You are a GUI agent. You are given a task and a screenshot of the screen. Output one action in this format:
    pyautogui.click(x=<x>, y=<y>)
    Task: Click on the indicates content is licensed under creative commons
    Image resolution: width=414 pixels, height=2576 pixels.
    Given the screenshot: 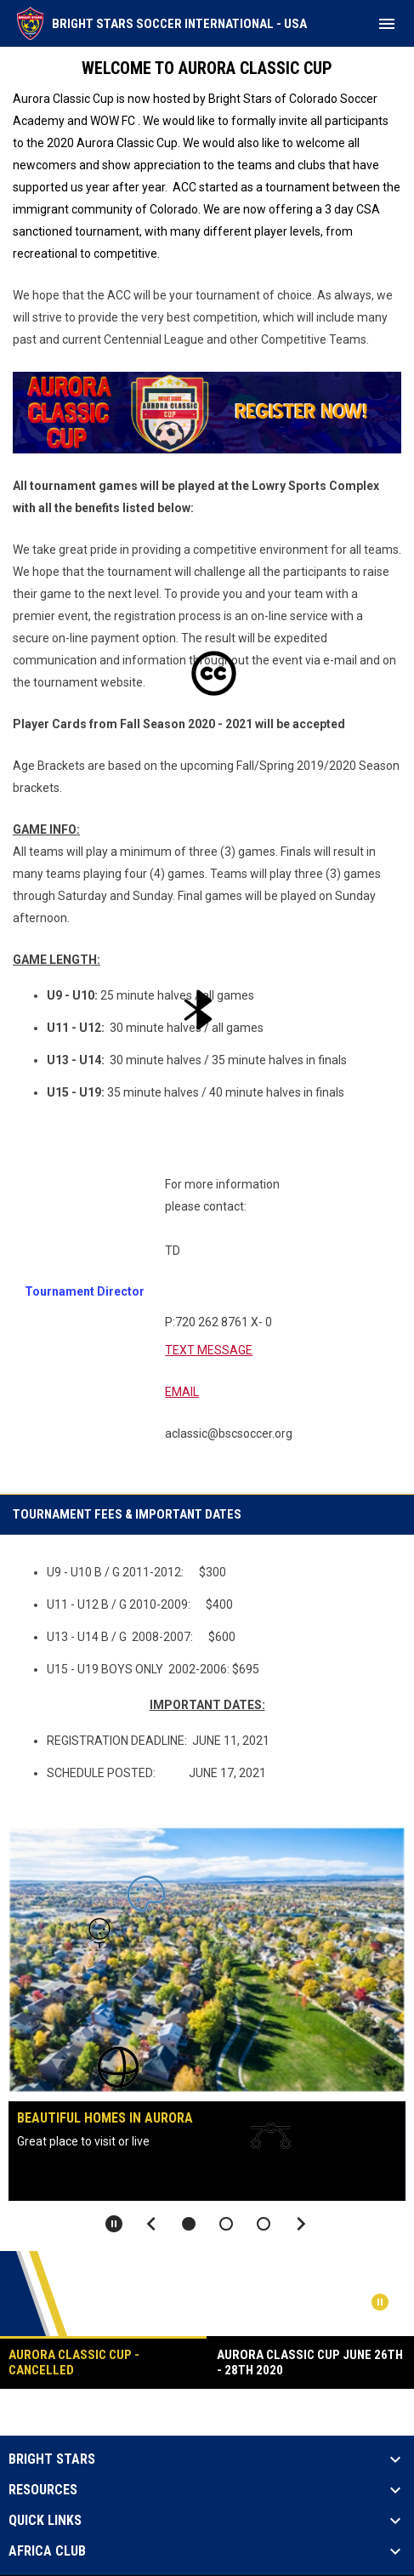 What is the action you would take?
    pyautogui.click(x=213, y=673)
    